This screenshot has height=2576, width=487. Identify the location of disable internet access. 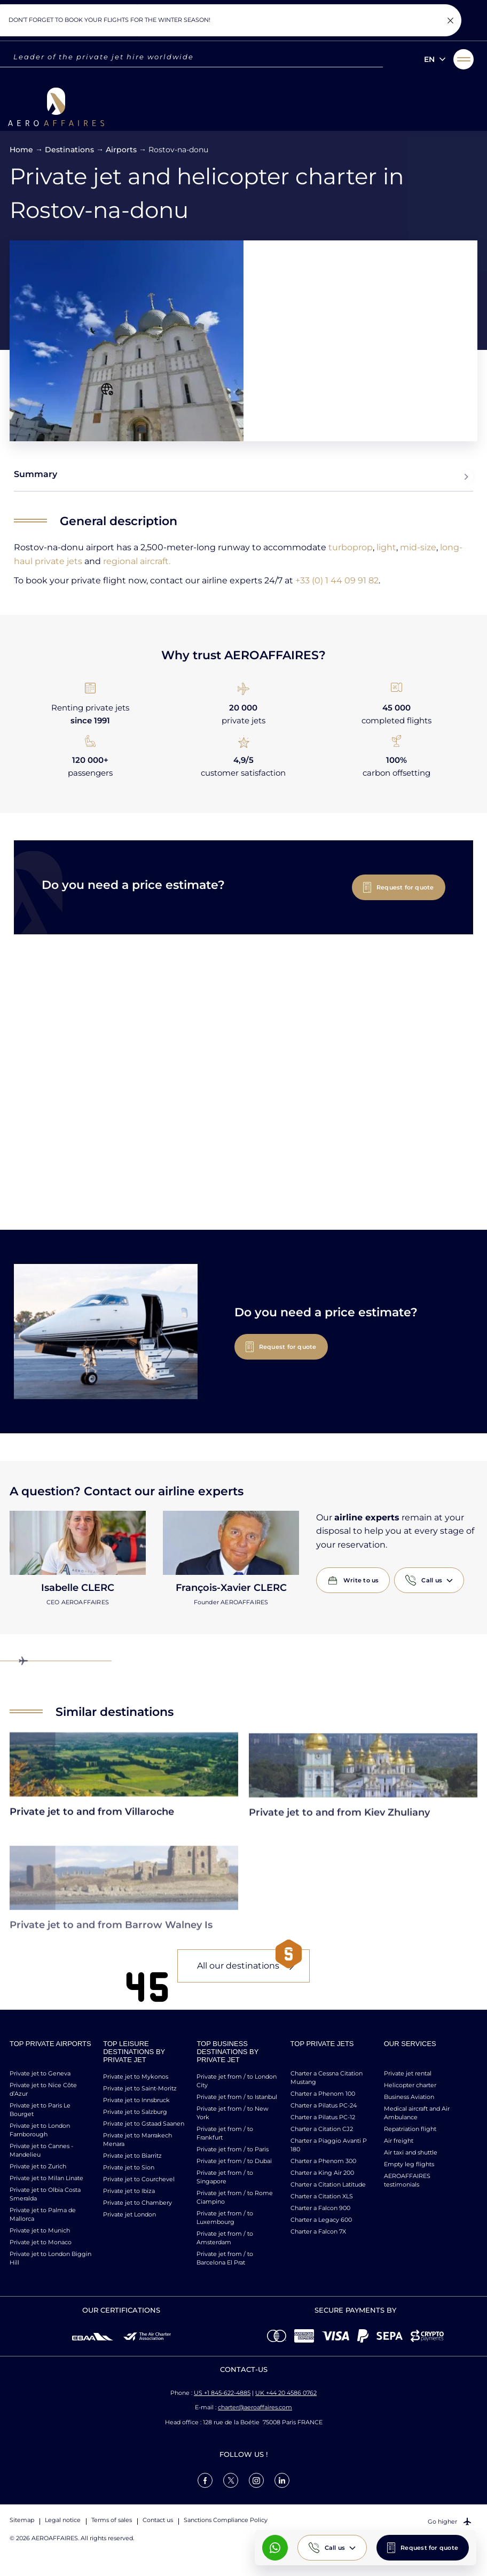
(107, 389).